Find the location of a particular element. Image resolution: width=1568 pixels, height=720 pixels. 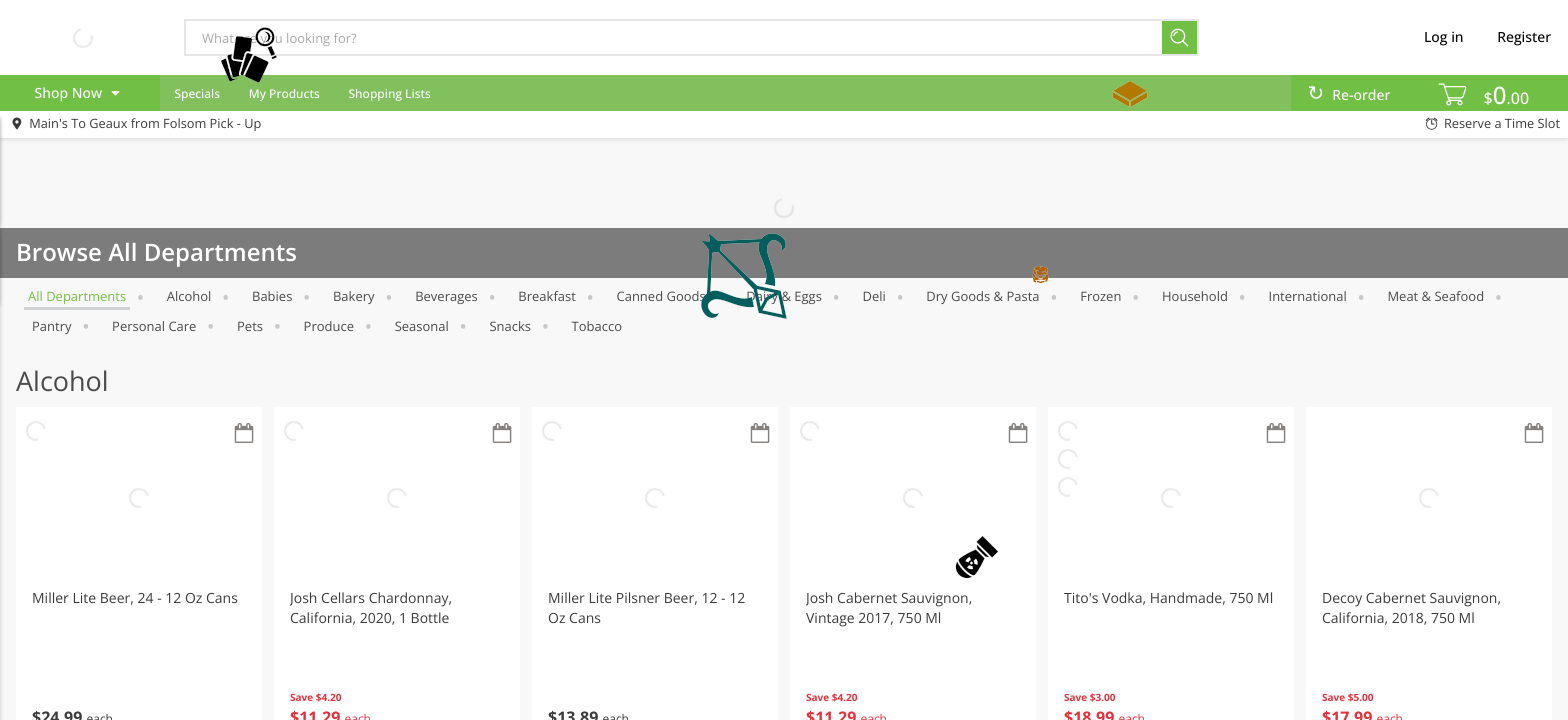

select bow and arrow weapon is located at coordinates (744, 276).